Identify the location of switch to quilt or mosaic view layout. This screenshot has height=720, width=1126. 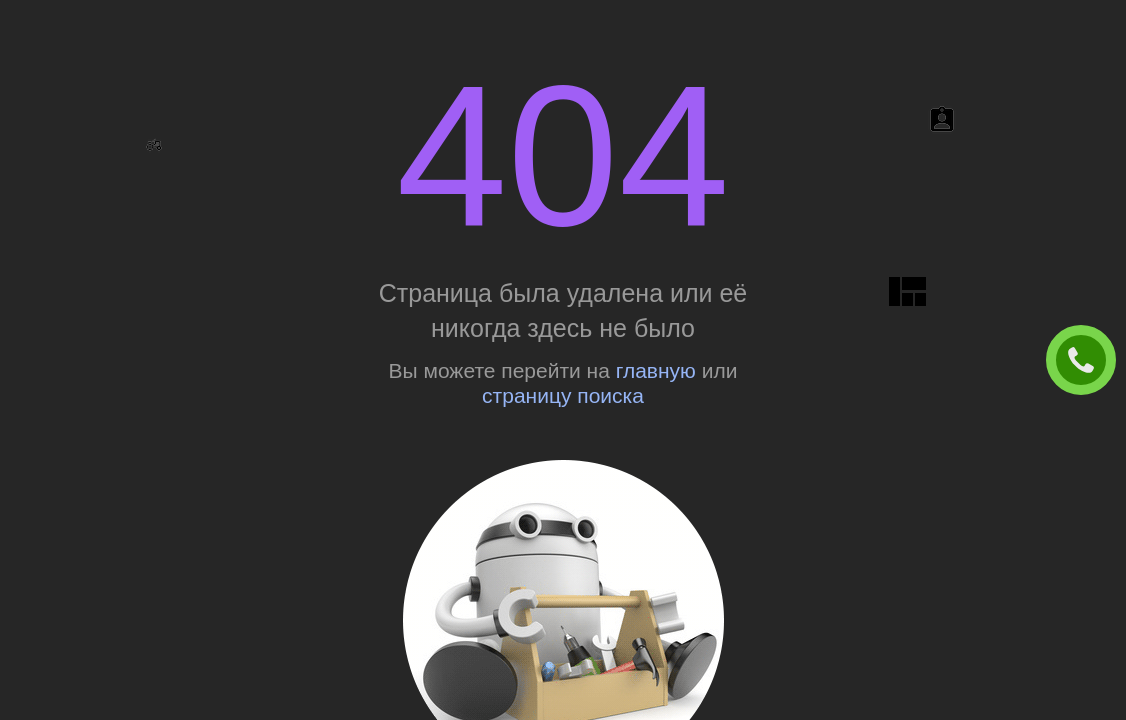
(906, 292).